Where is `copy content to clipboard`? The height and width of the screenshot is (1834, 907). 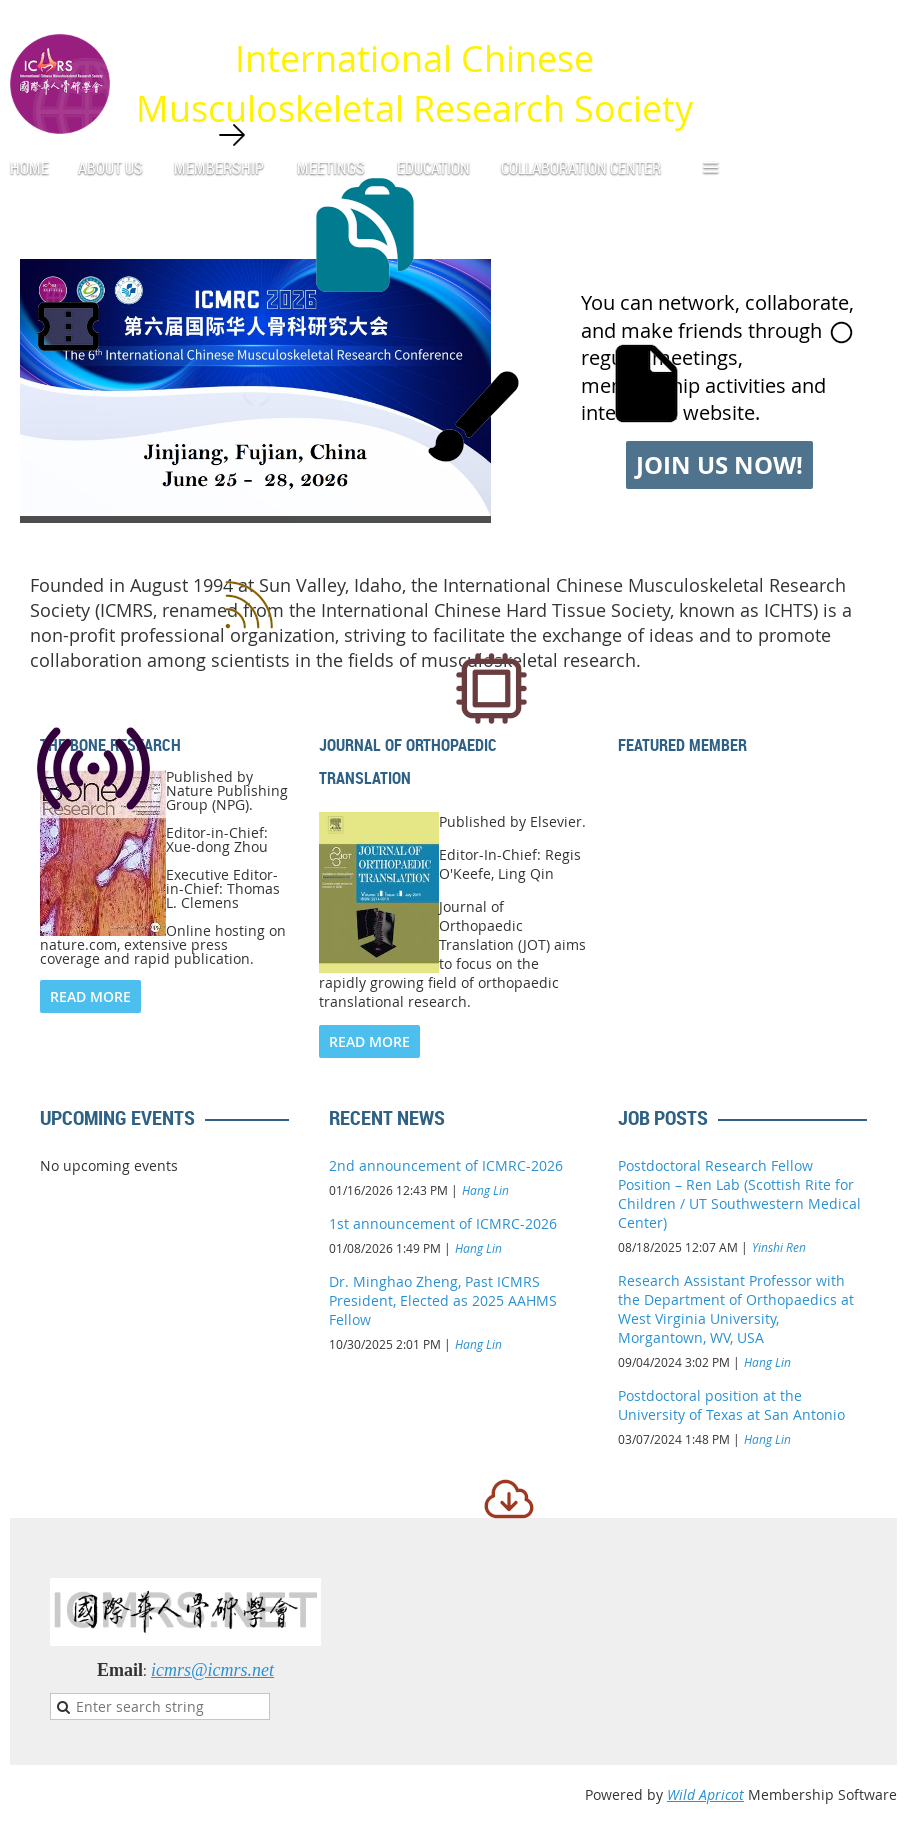
copy content to clipboard is located at coordinates (365, 235).